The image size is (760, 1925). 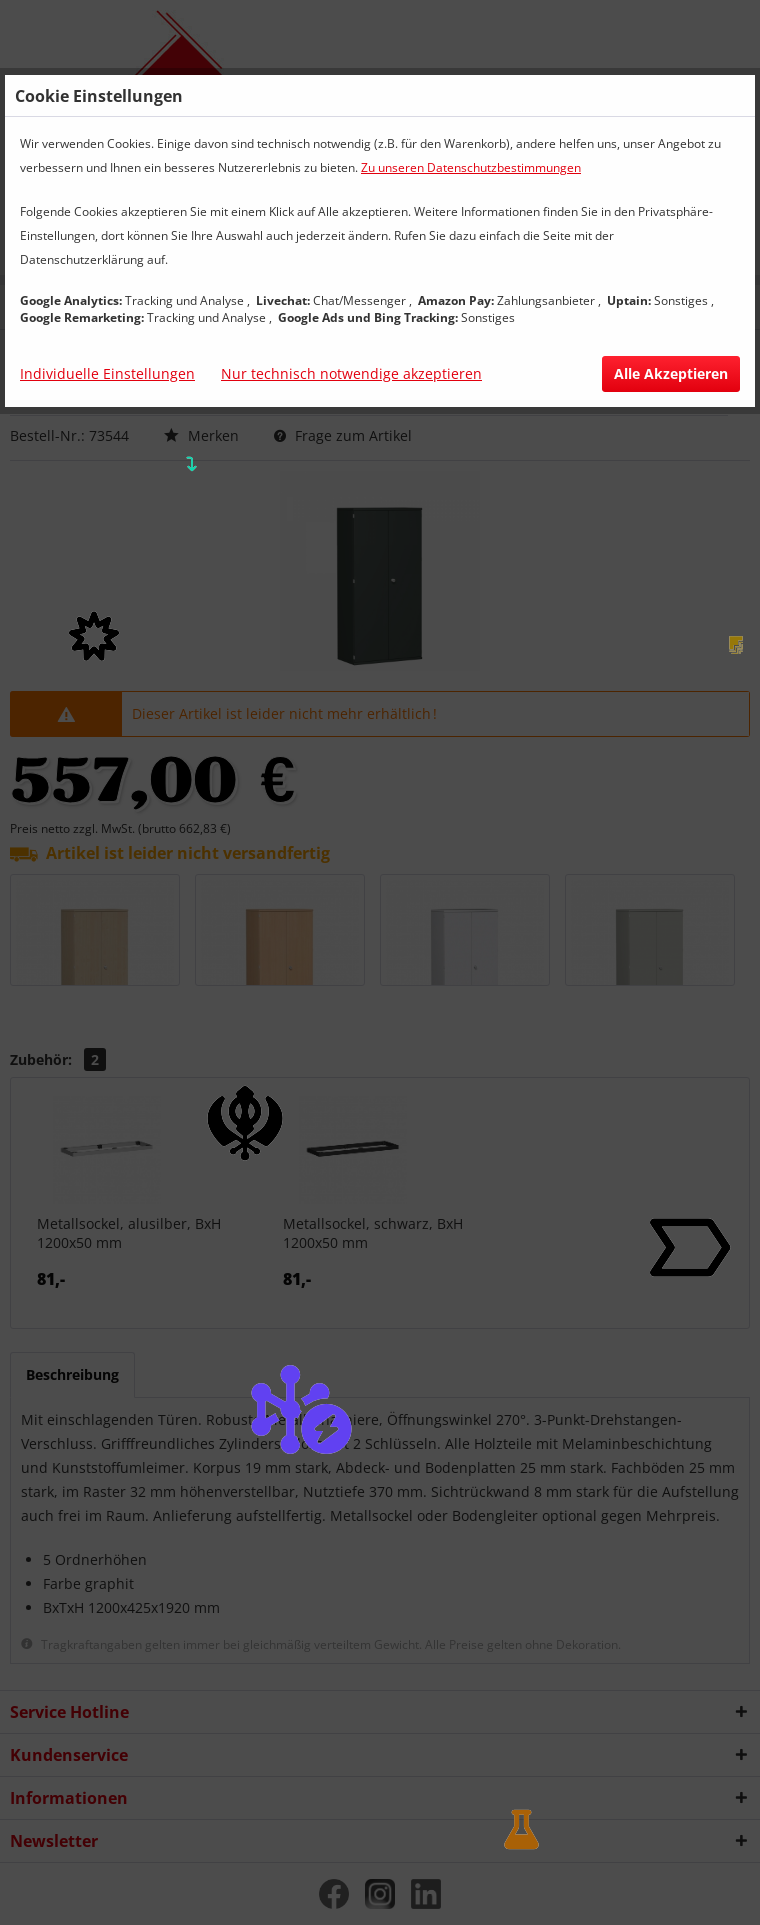 I want to click on indicates Sikh religious content or community, so click(x=245, y=1123).